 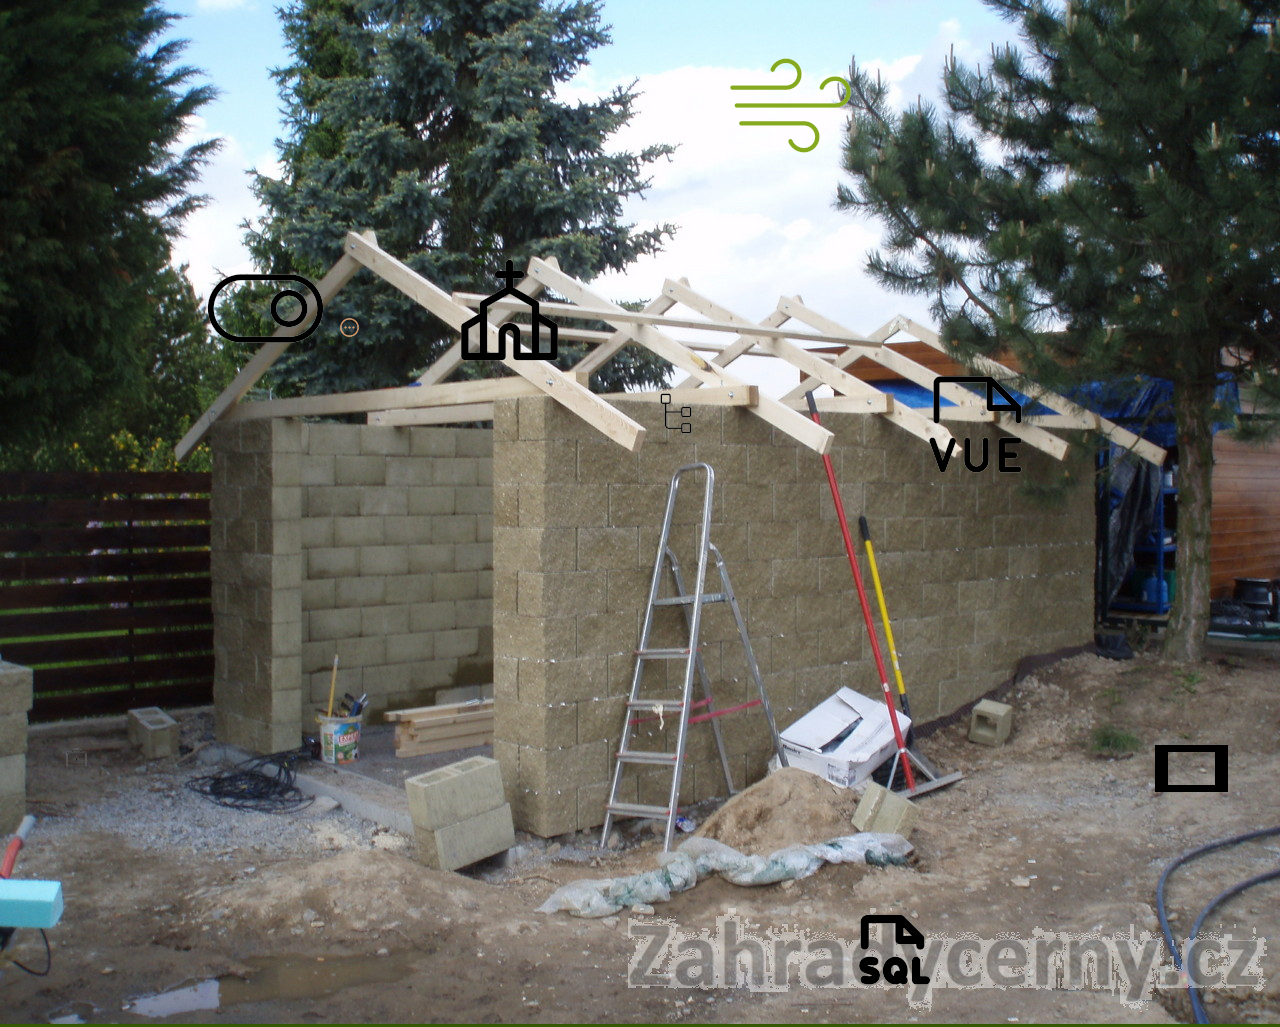 What do you see at coordinates (1191, 768) in the screenshot?
I see `switch device to landscape orientation` at bounding box center [1191, 768].